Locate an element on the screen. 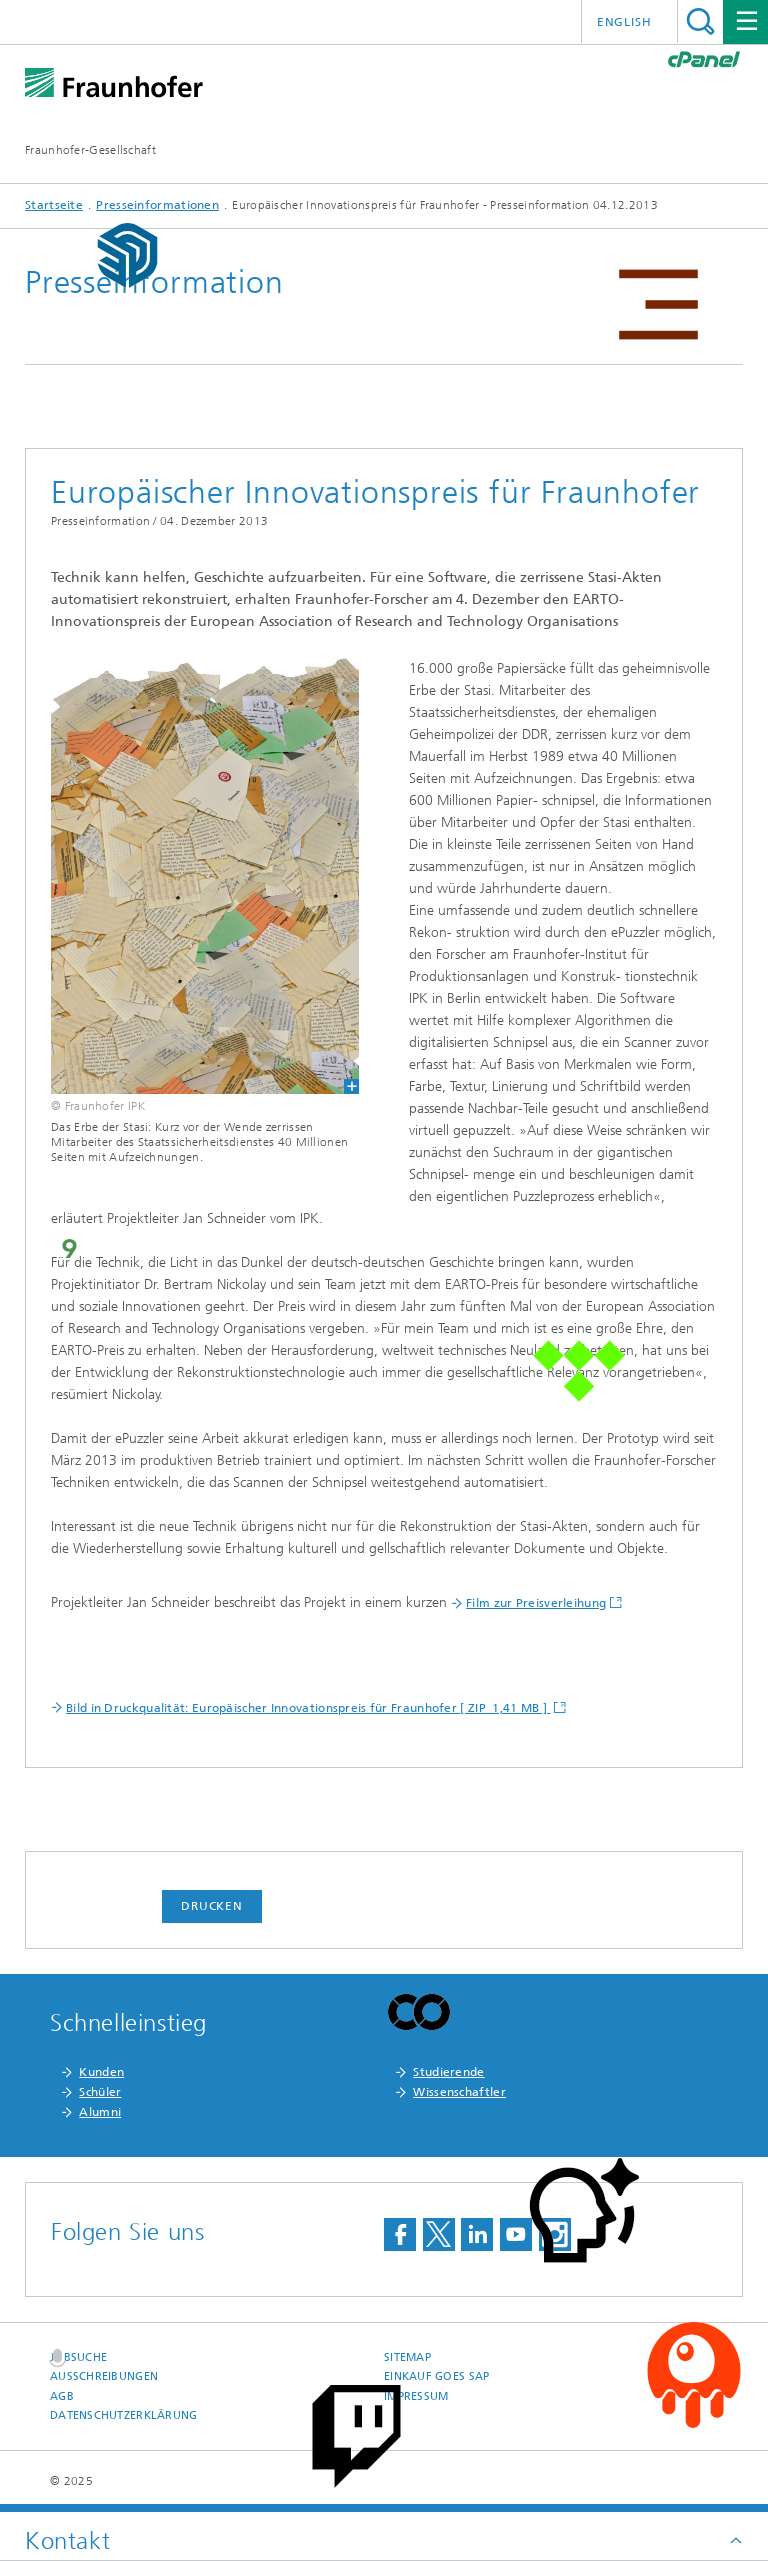  open navigation menu is located at coordinates (658, 304).